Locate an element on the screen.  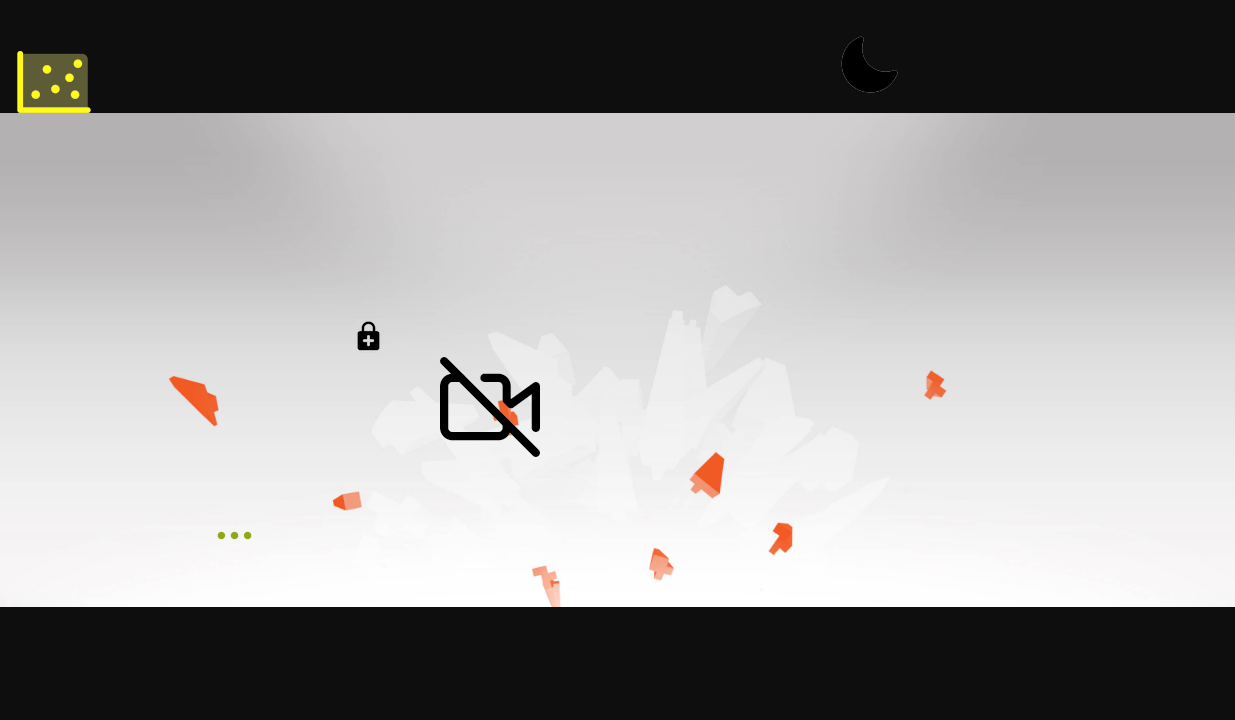
turn off camera or disable video is located at coordinates (490, 407).